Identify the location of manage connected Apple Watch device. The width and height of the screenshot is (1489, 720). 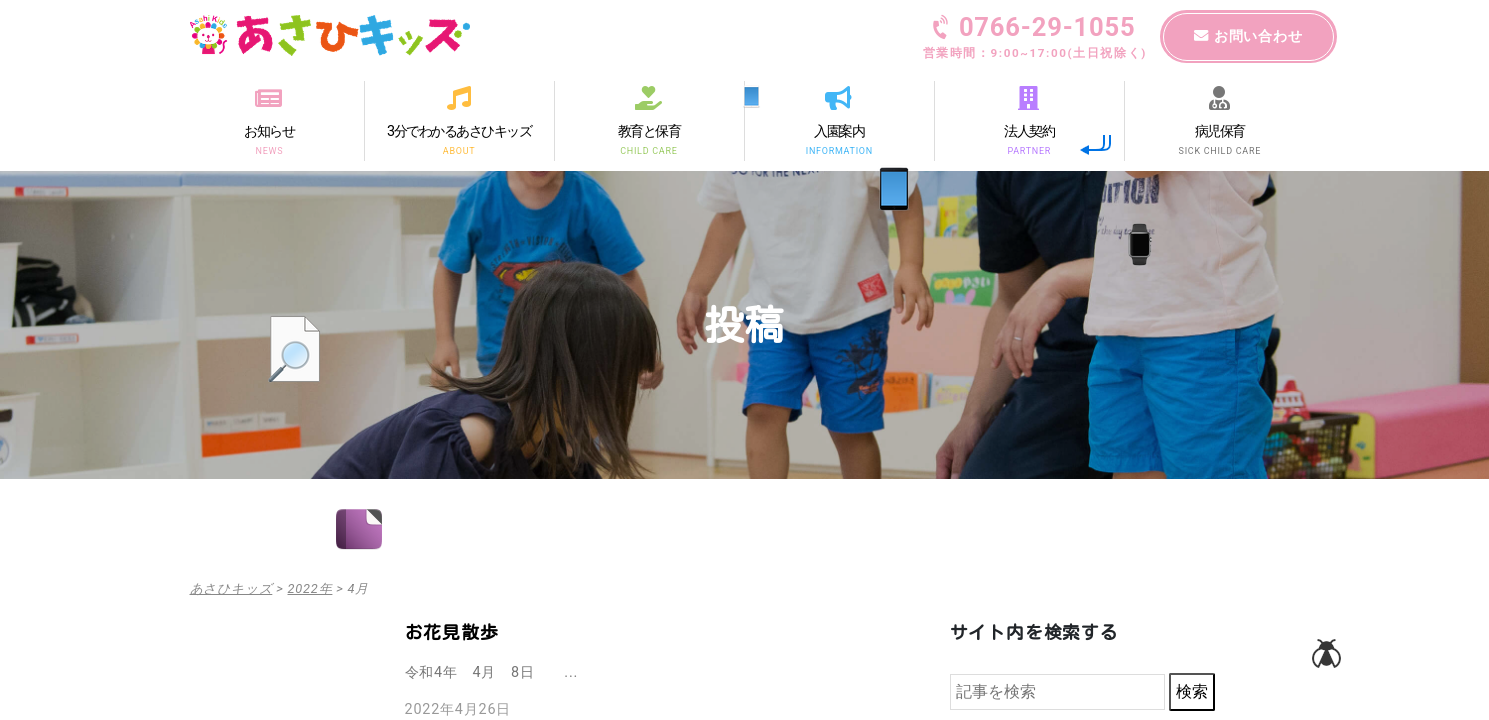
(1139, 244).